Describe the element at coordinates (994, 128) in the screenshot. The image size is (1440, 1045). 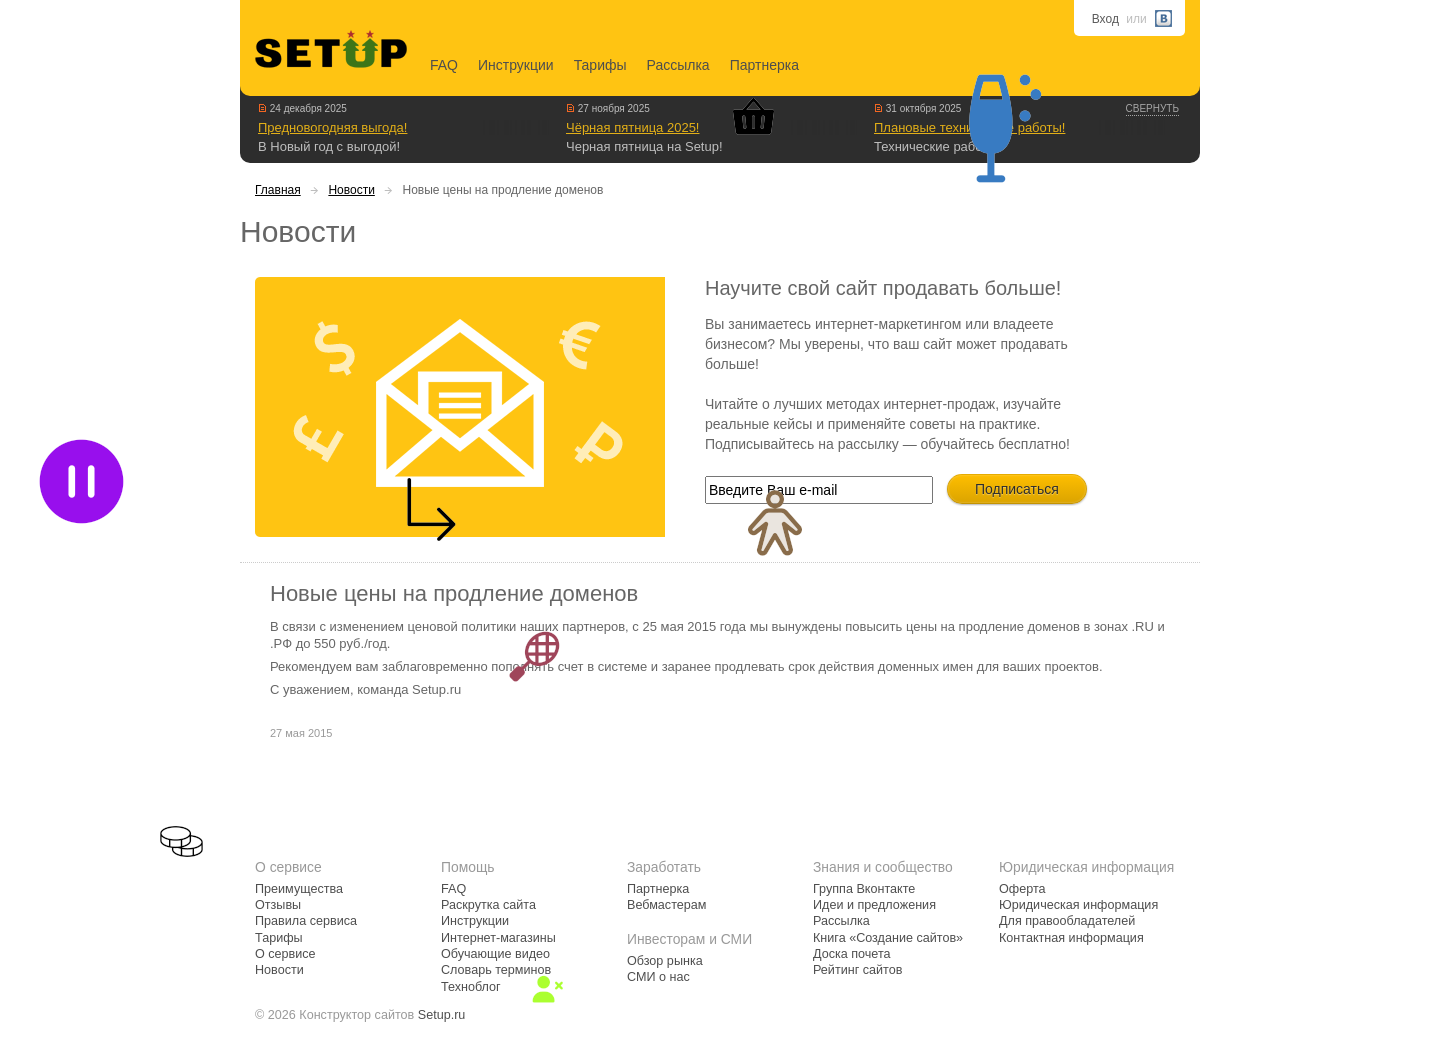
I see `celebrate a completed milestone or achievement` at that location.